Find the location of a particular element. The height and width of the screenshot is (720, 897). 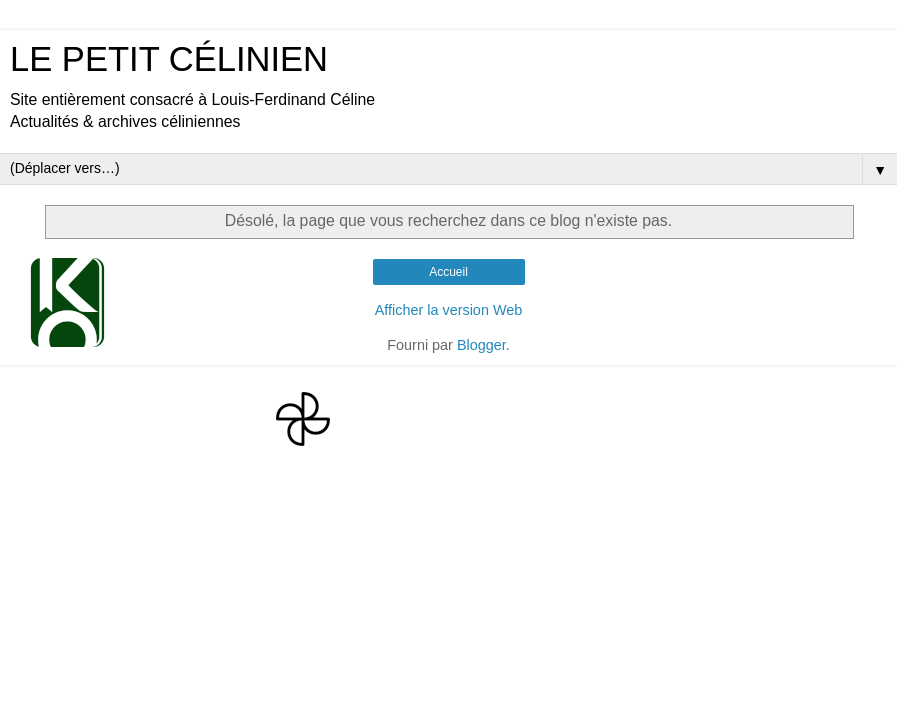

open KOReader e-book application is located at coordinates (67, 302).